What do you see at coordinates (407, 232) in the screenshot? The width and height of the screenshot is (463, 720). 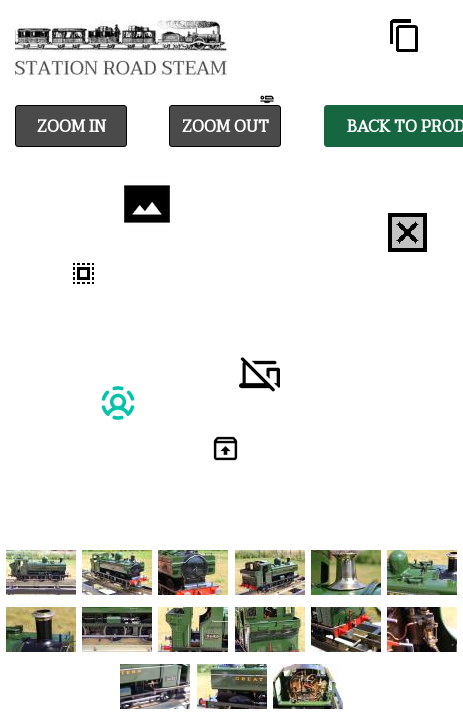 I see `indicates a disabled or unavailable feature` at bounding box center [407, 232].